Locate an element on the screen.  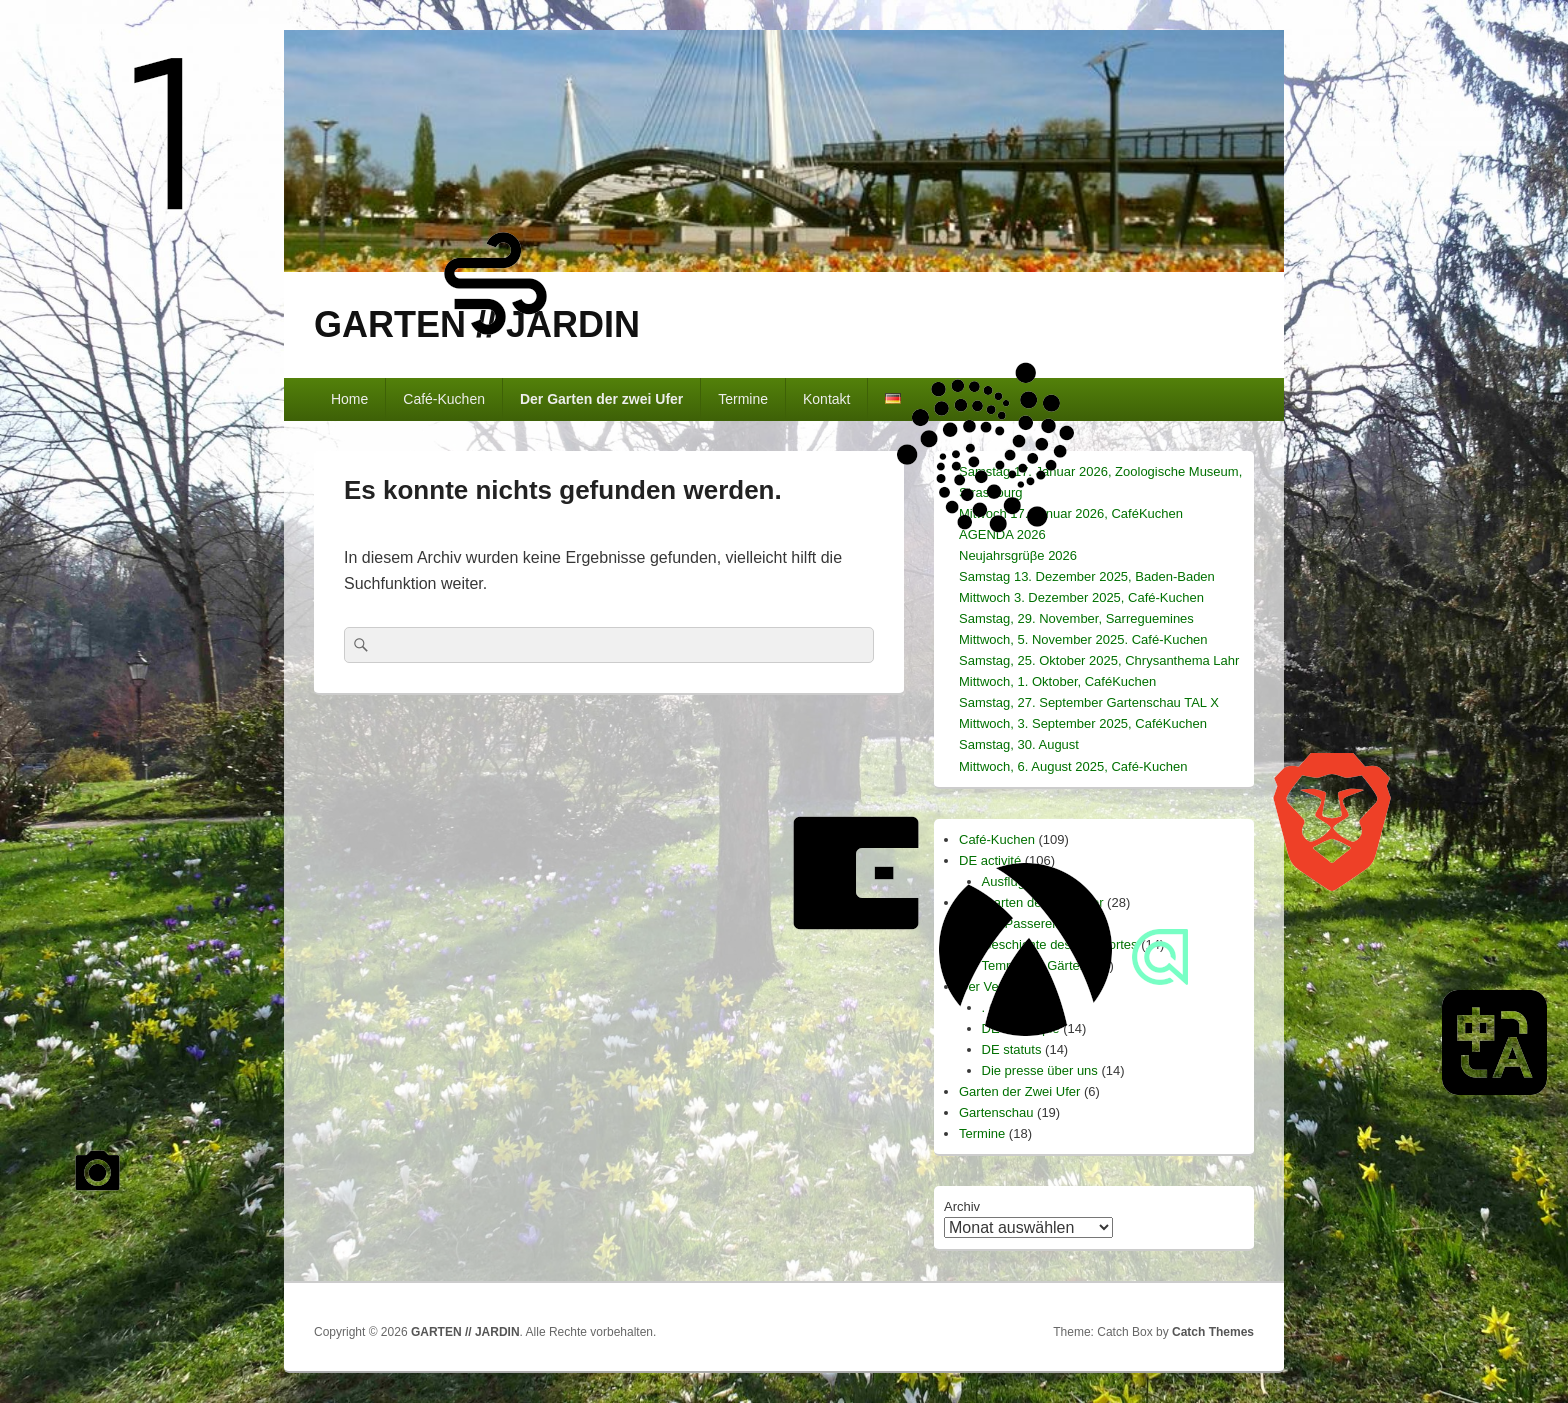
indicates first item or top priority is located at coordinates (167, 135).